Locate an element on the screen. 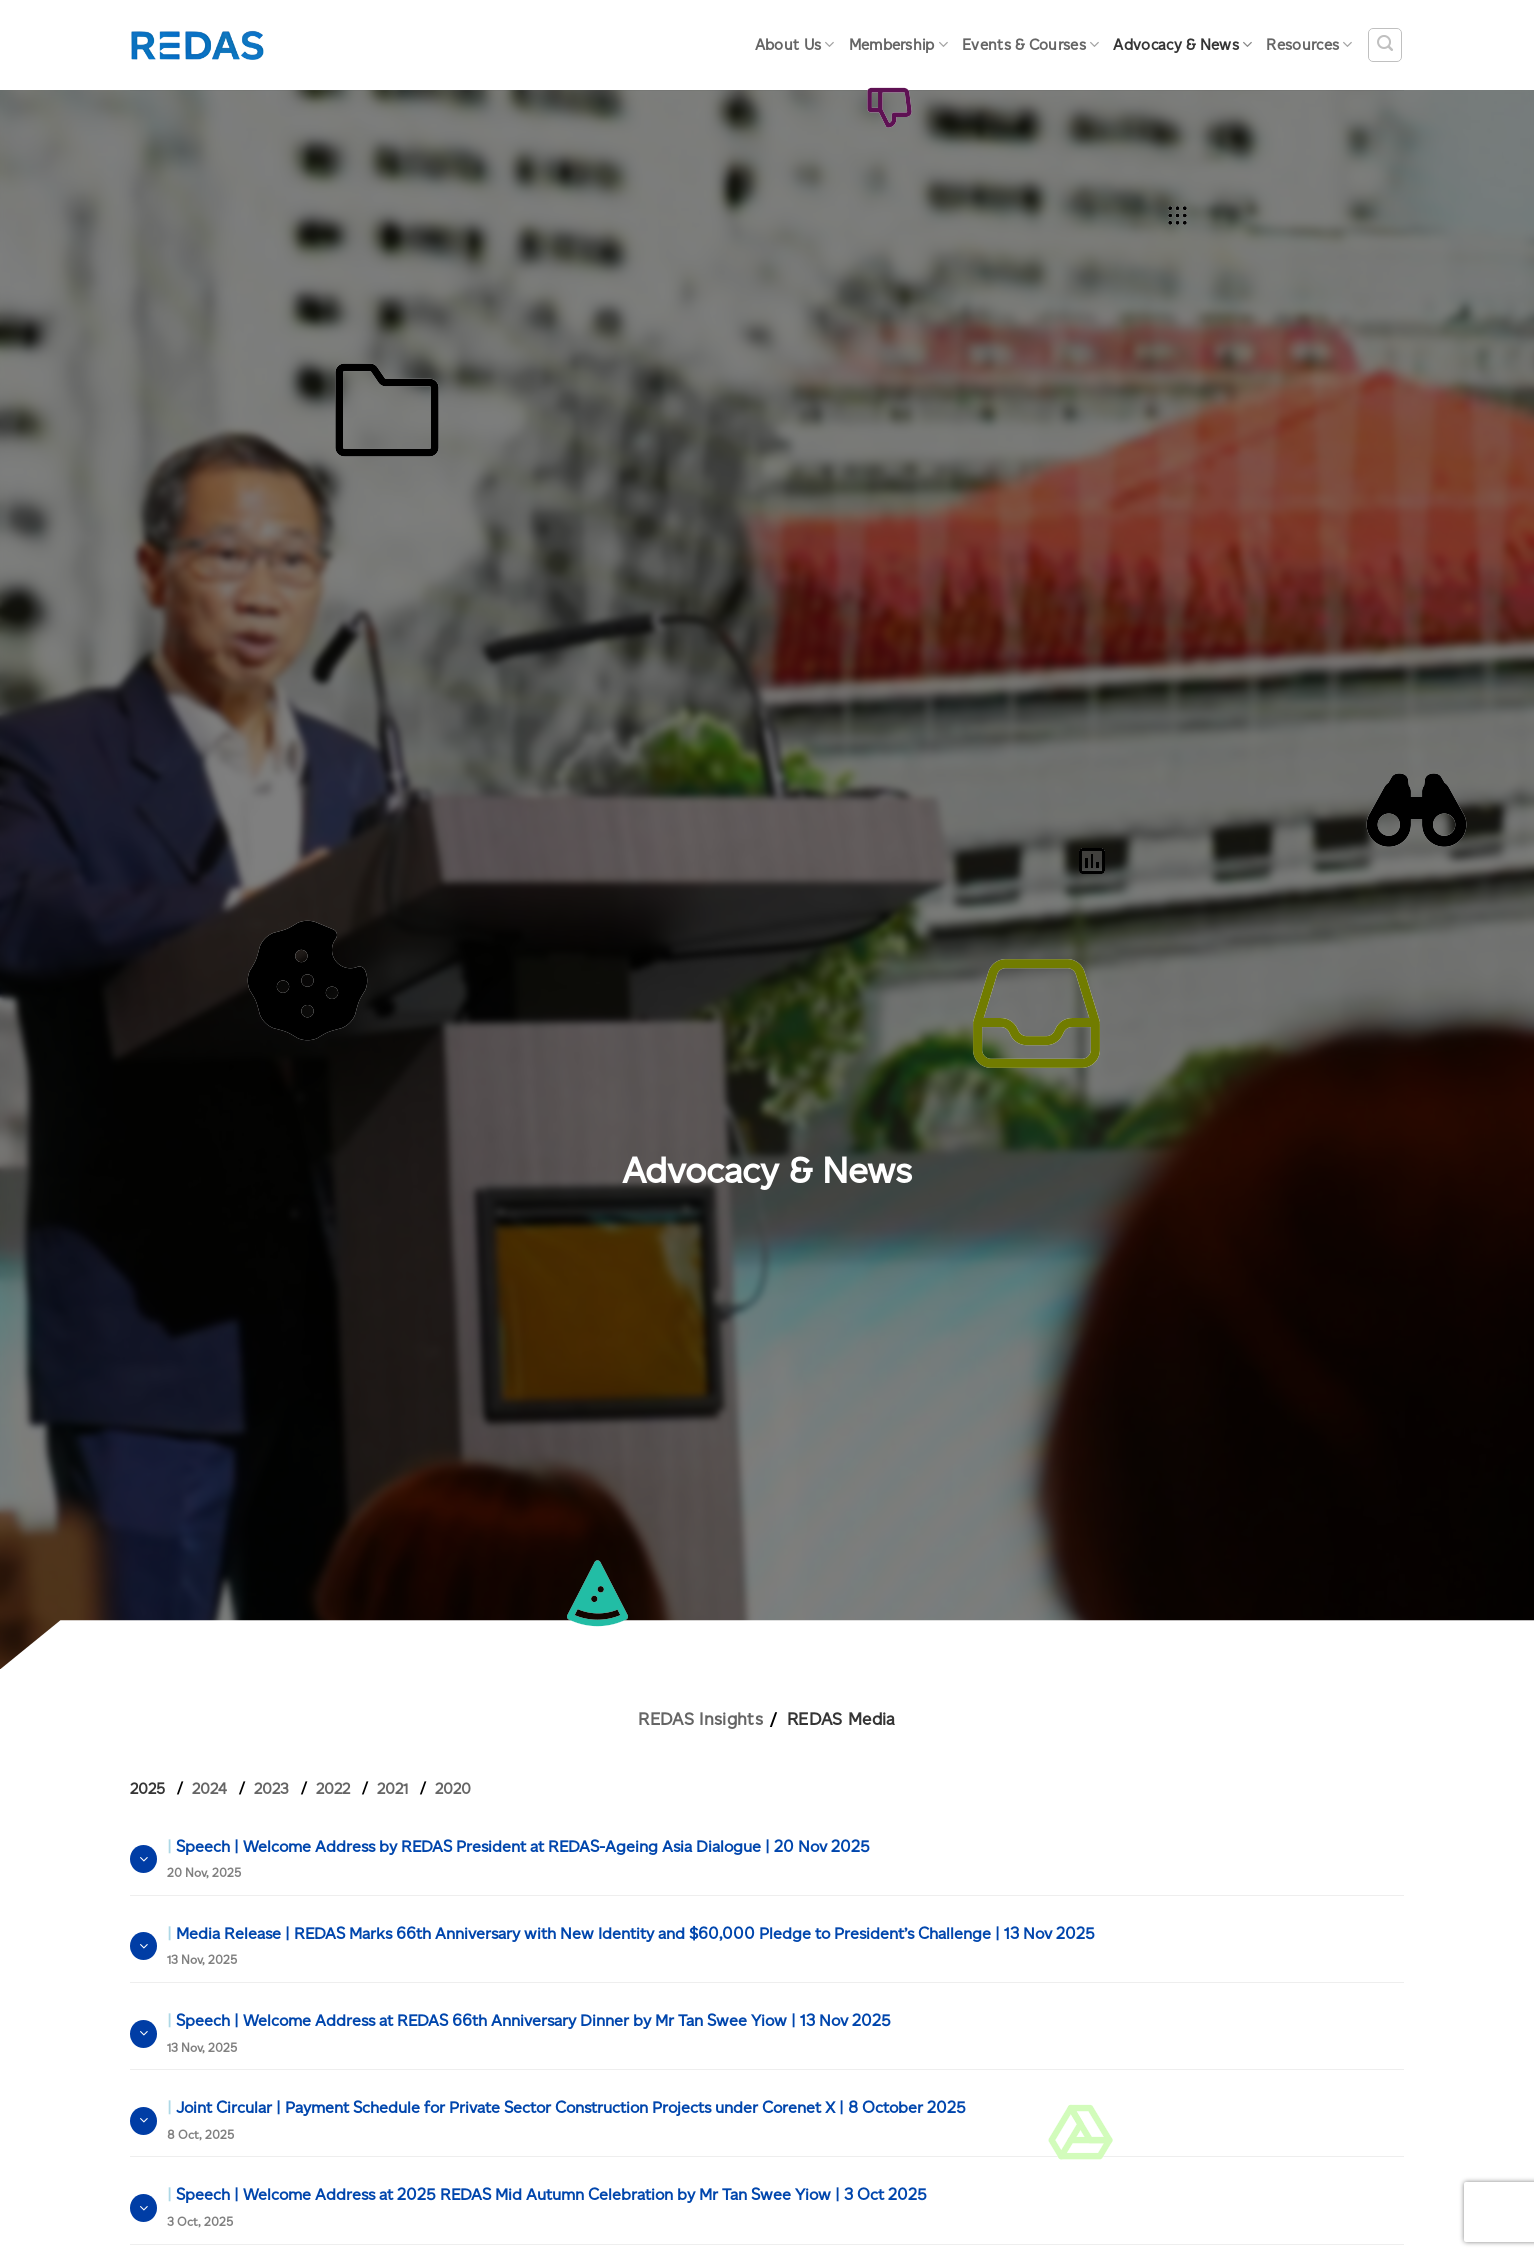 The image size is (1534, 2256). open folder or directory is located at coordinates (387, 410).